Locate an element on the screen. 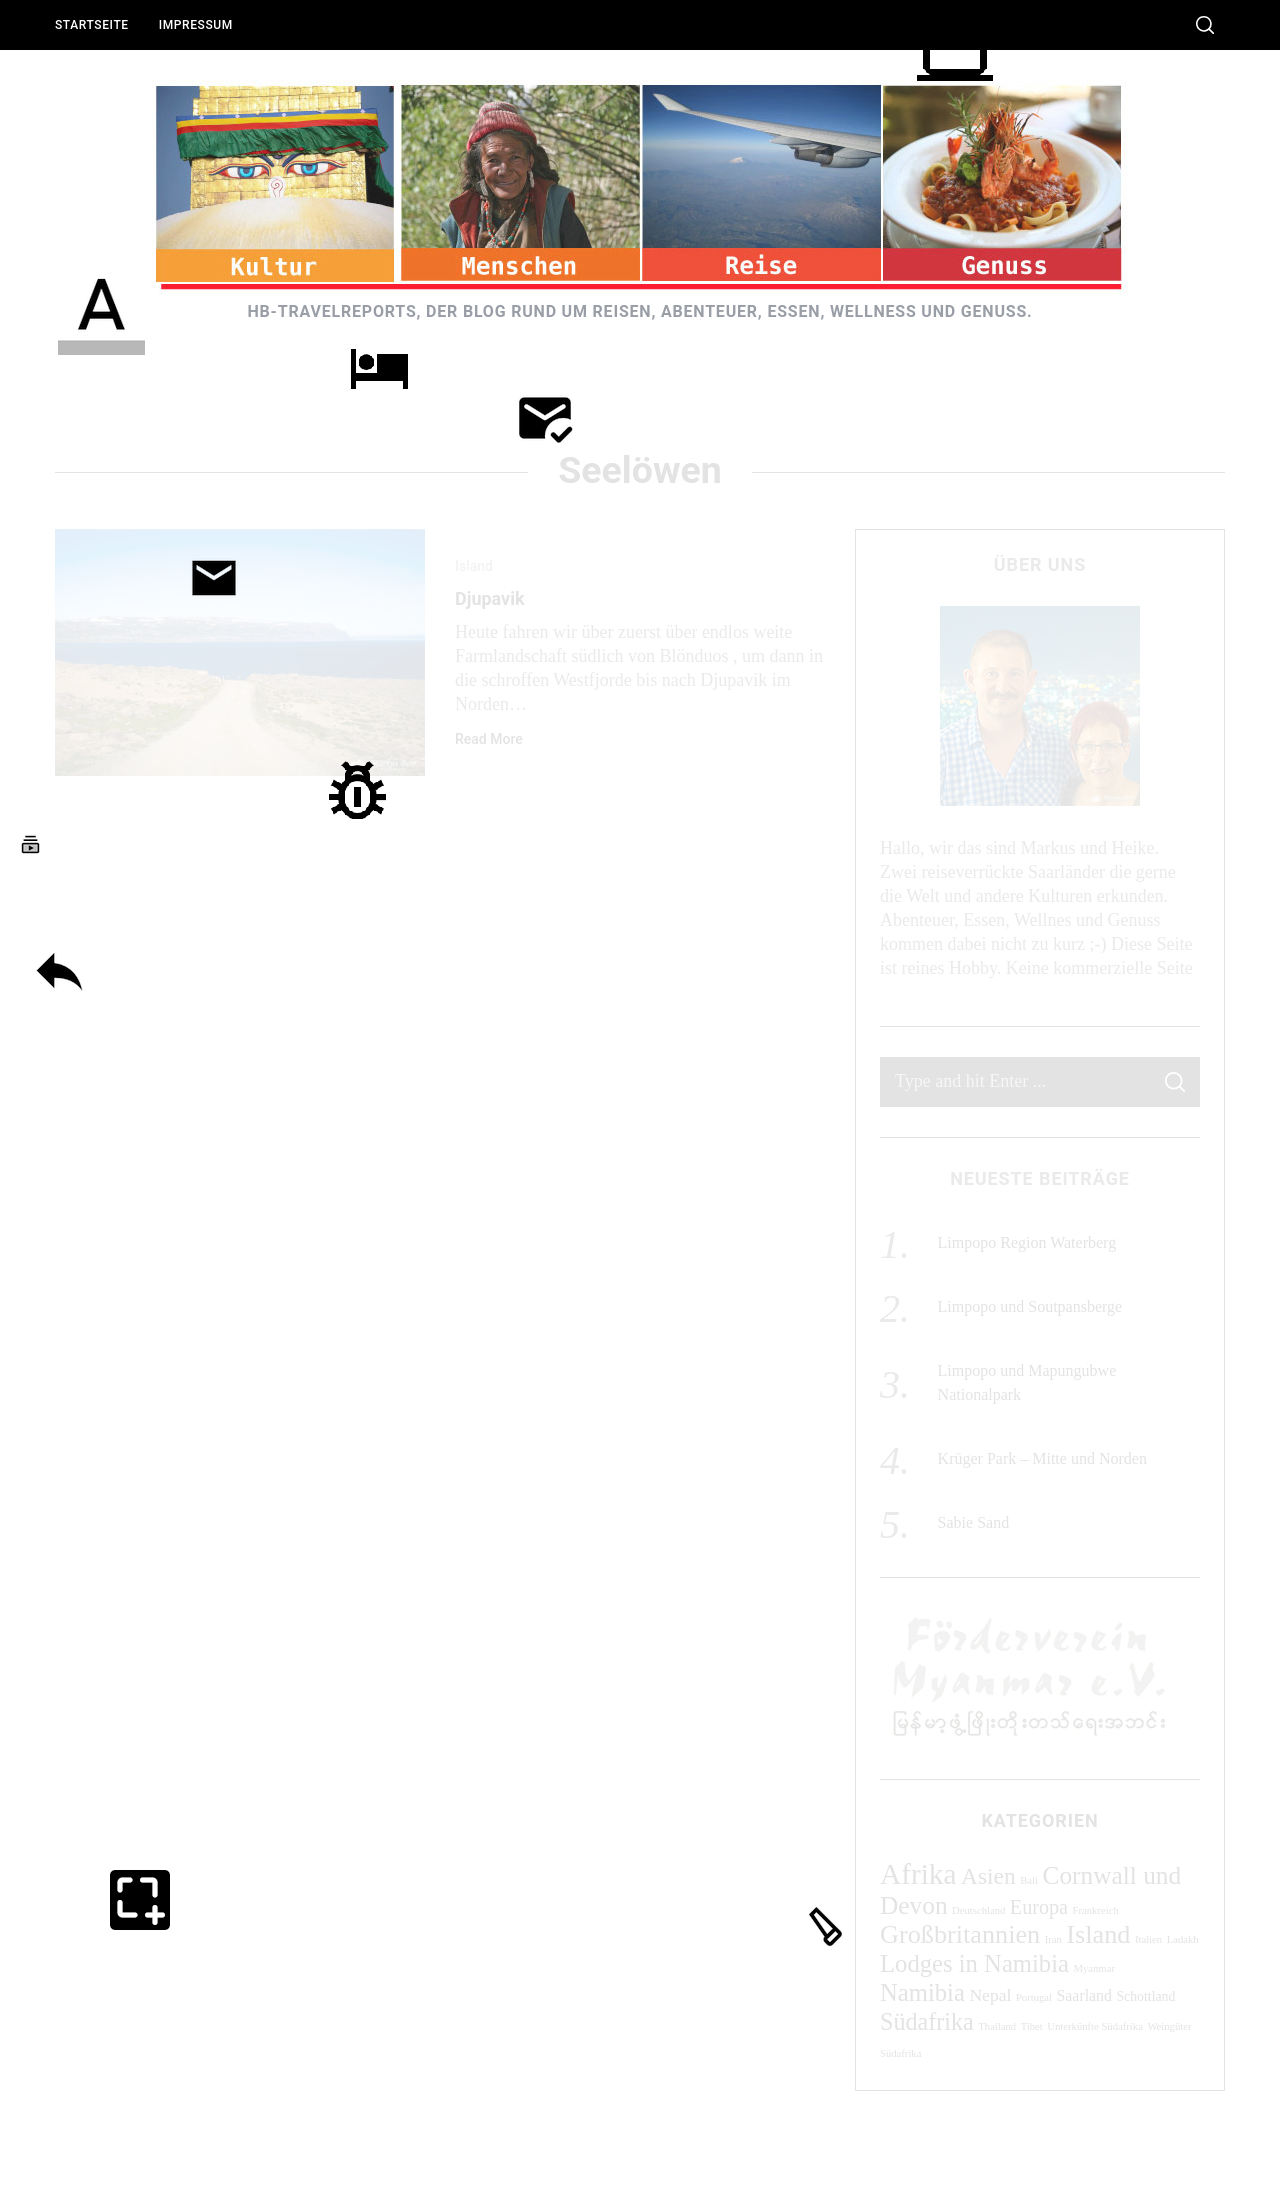 Image resolution: width=1280 pixels, height=2205 pixels. find nearby hotels or accommodations is located at coordinates (379, 367).